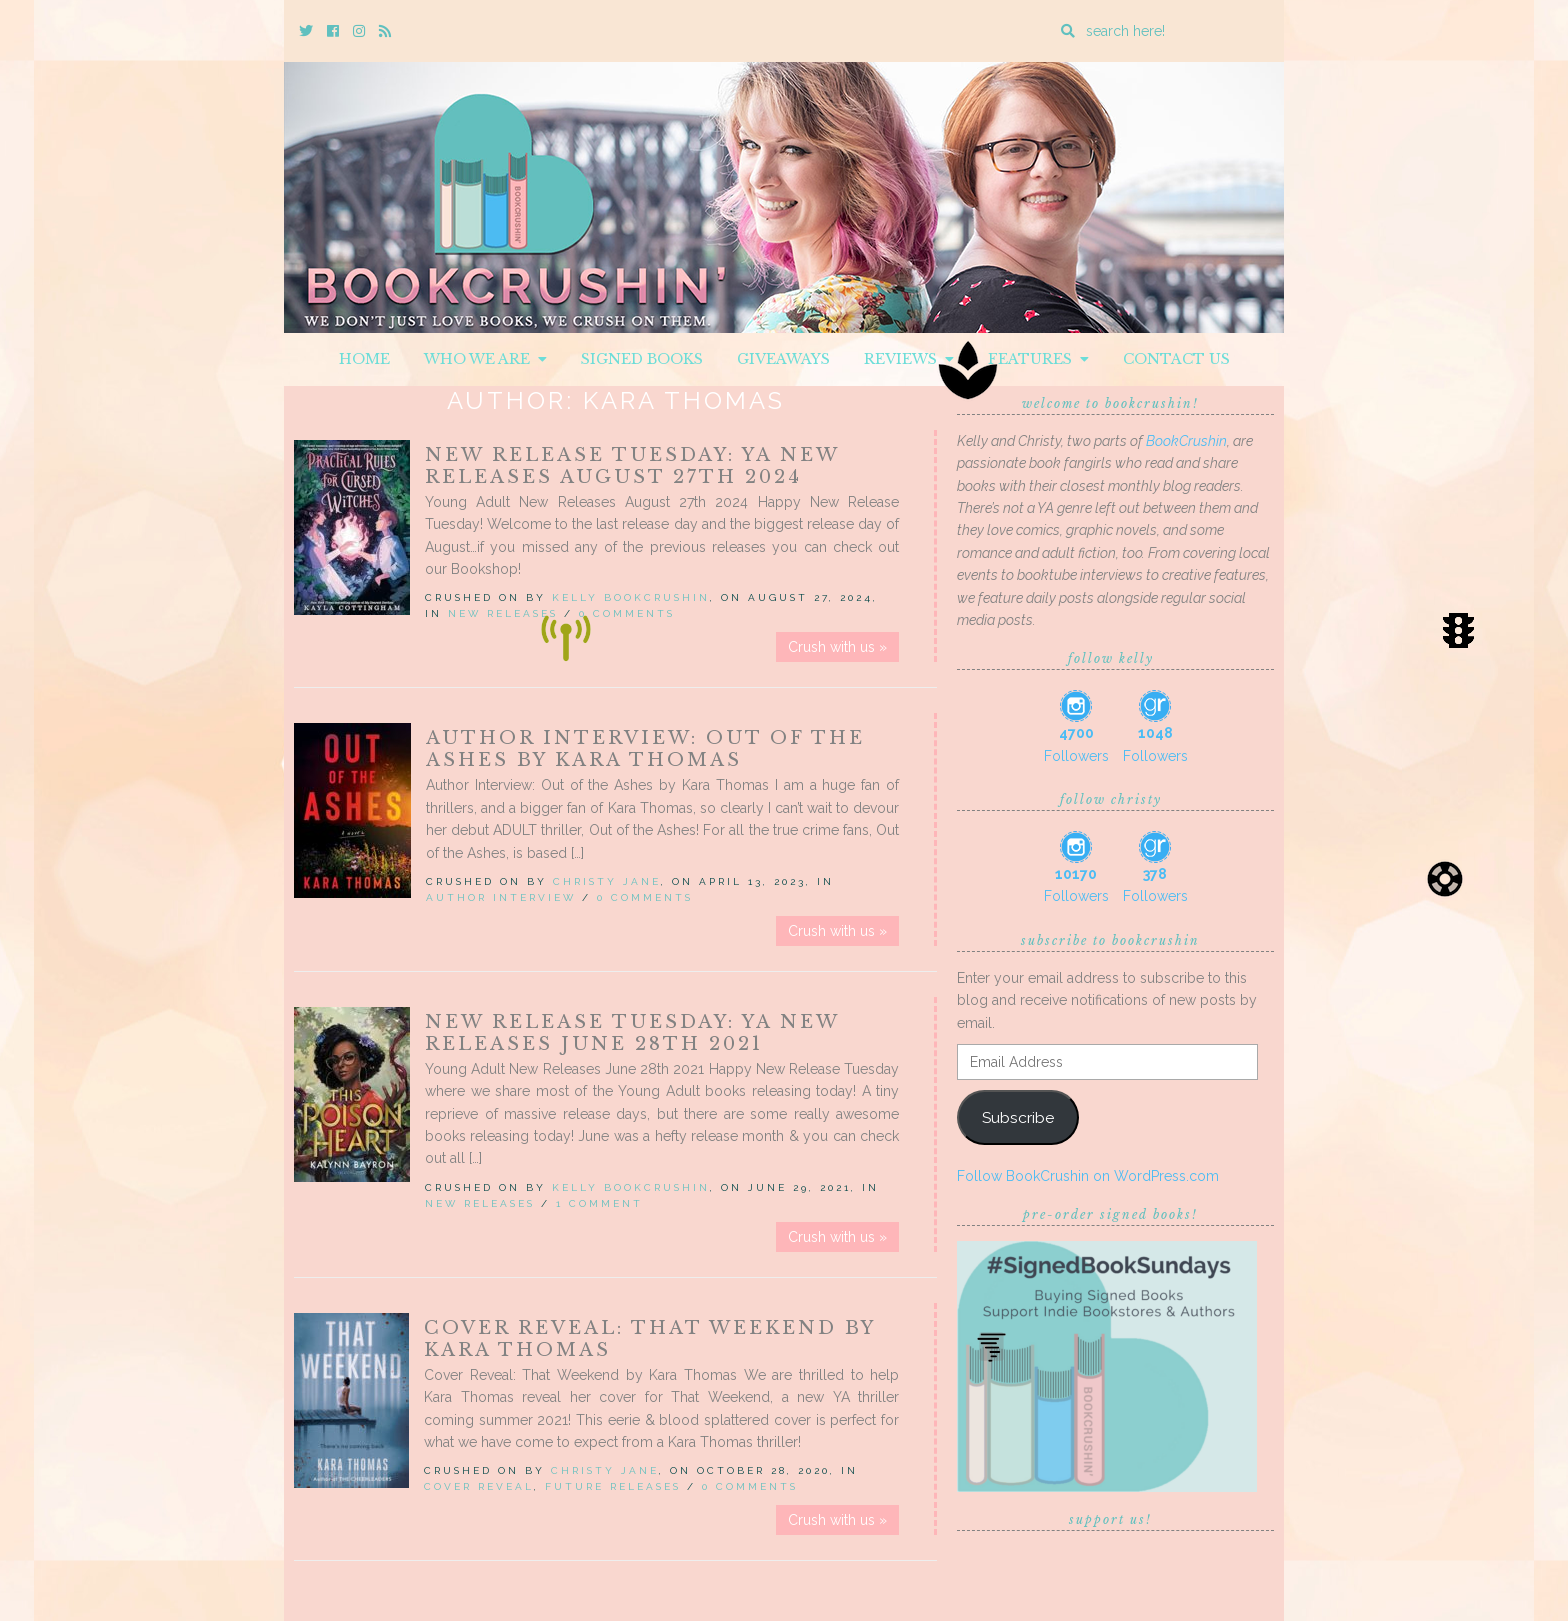 This screenshot has width=1568, height=1621. What do you see at coordinates (1458, 630) in the screenshot?
I see `view traffic conditions on map` at bounding box center [1458, 630].